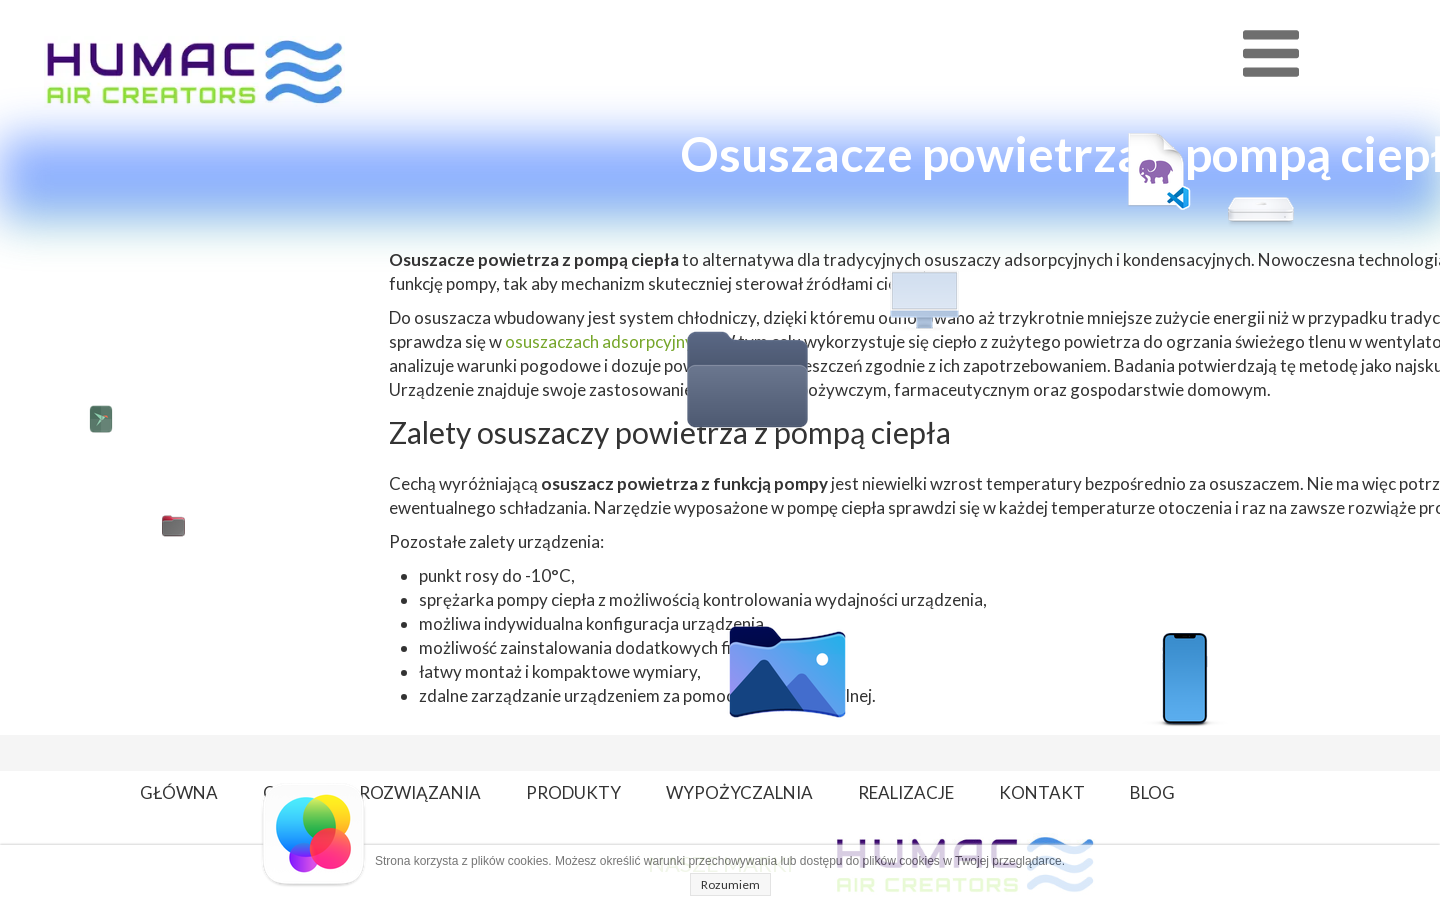 This screenshot has height=905, width=1440. I want to click on open Game Center to view achievements and leaderboards, so click(313, 833).